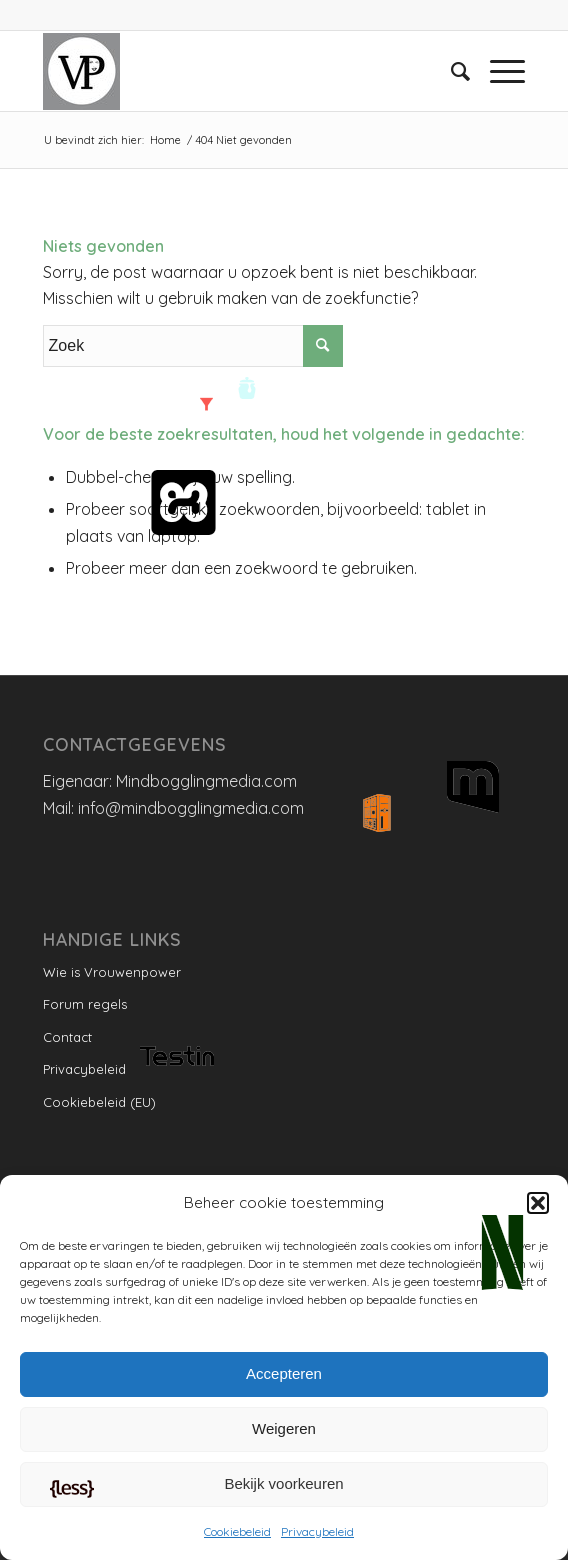  Describe the element at coordinates (72, 1489) in the screenshot. I see `less css preprocessor logo` at that location.